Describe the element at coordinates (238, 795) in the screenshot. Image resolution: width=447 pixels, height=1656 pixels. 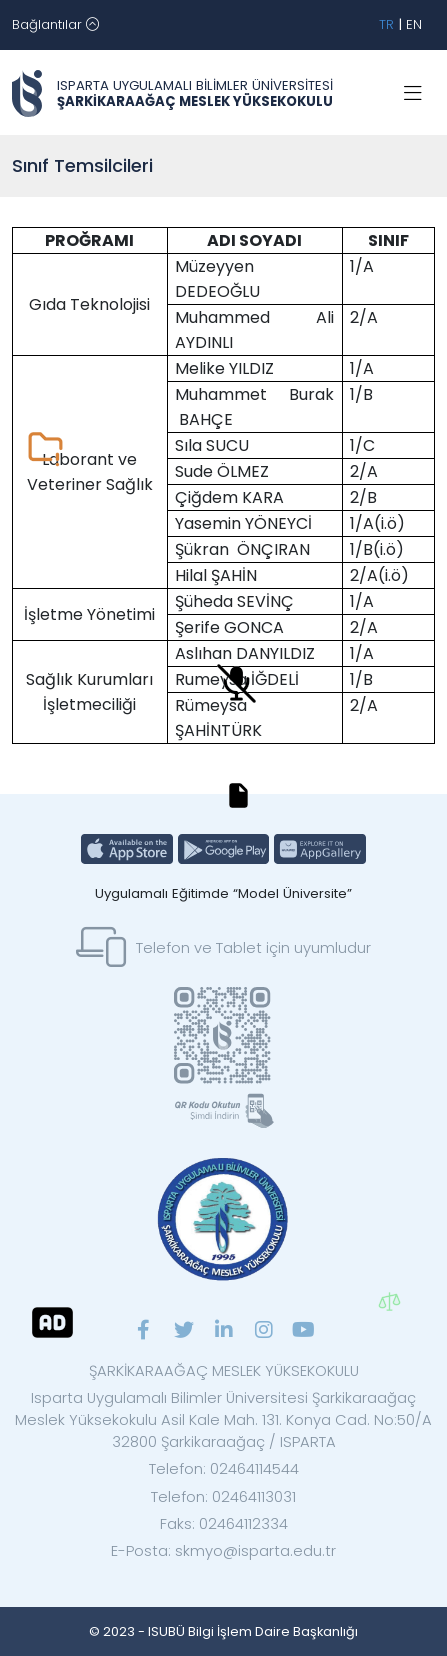
I see `view or open a file` at that location.